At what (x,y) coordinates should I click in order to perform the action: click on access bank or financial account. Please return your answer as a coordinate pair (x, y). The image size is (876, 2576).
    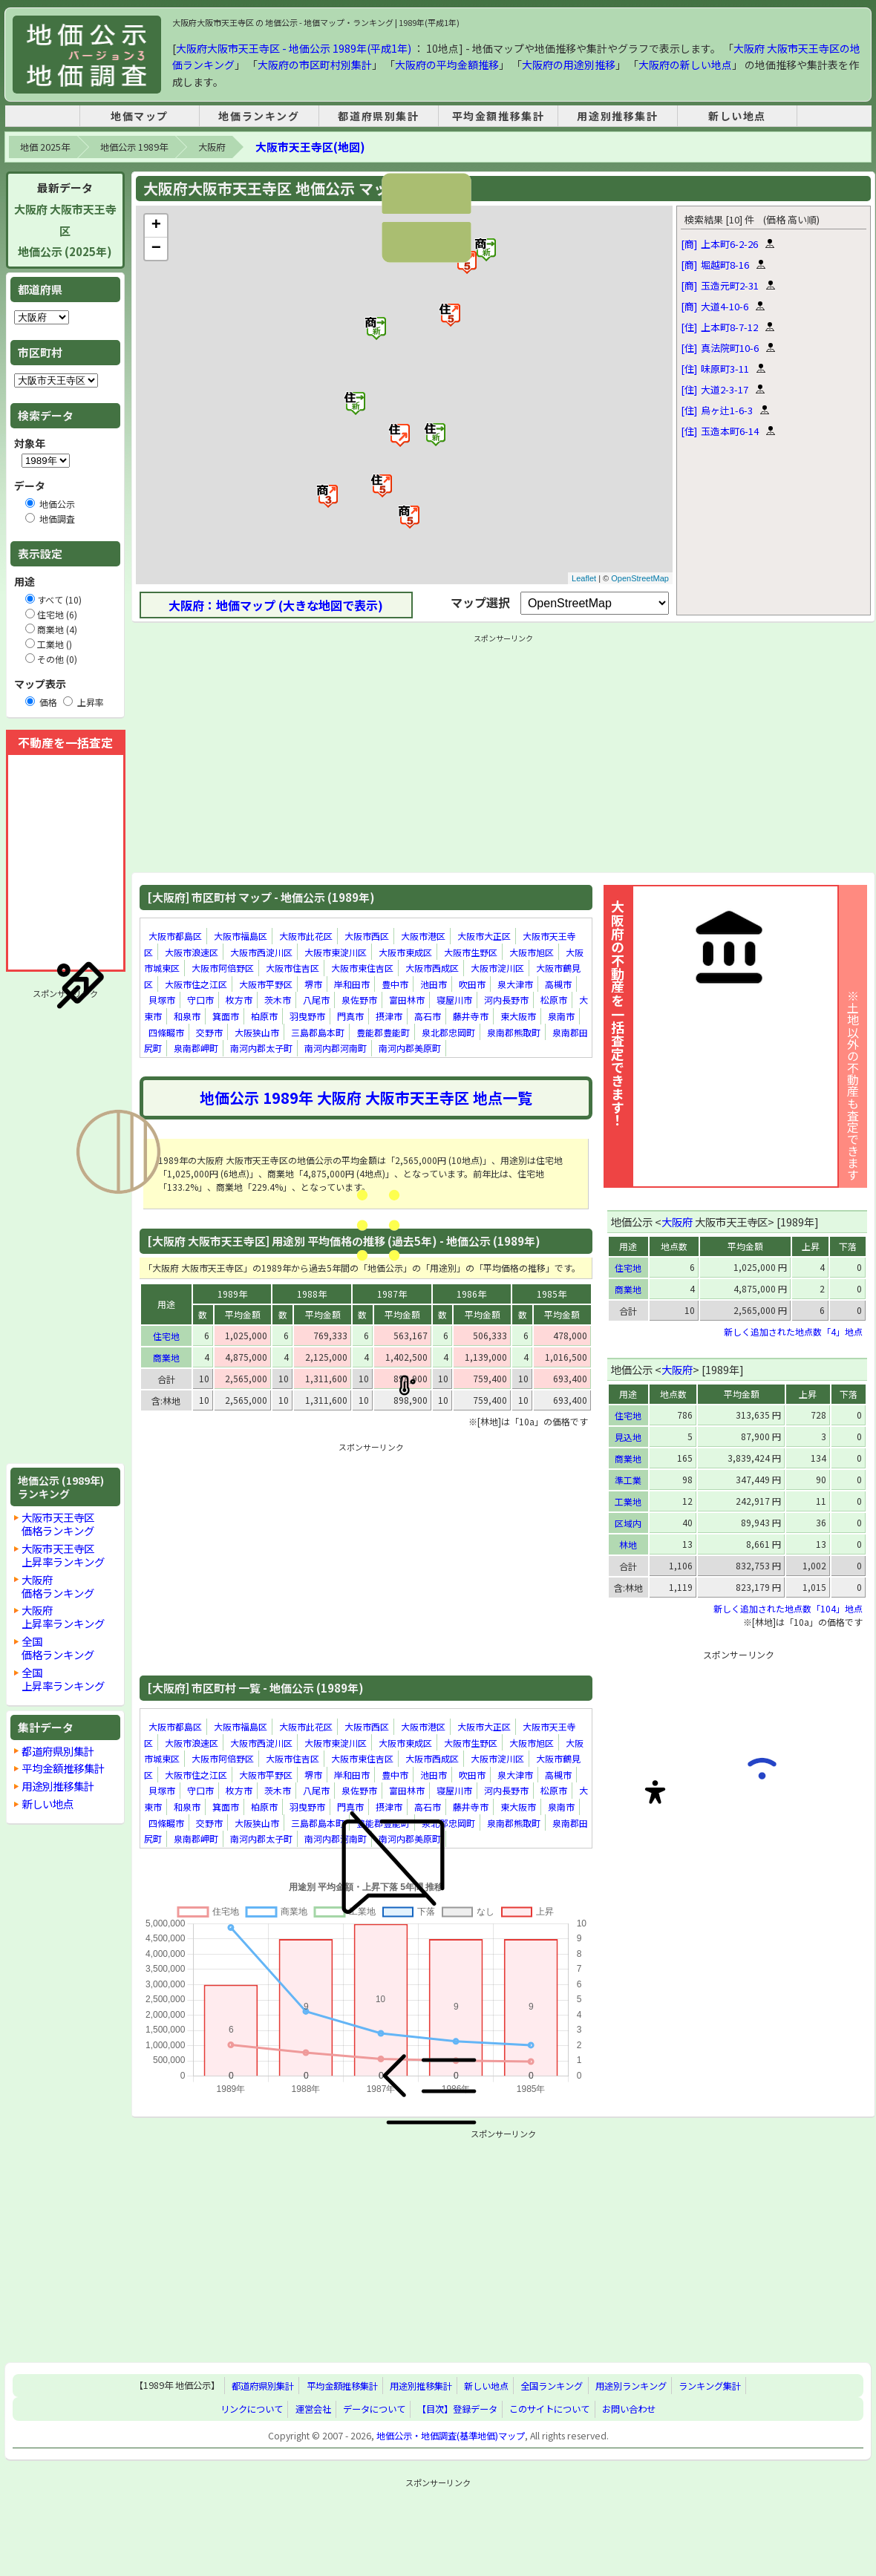
    Looking at the image, I should click on (730, 948).